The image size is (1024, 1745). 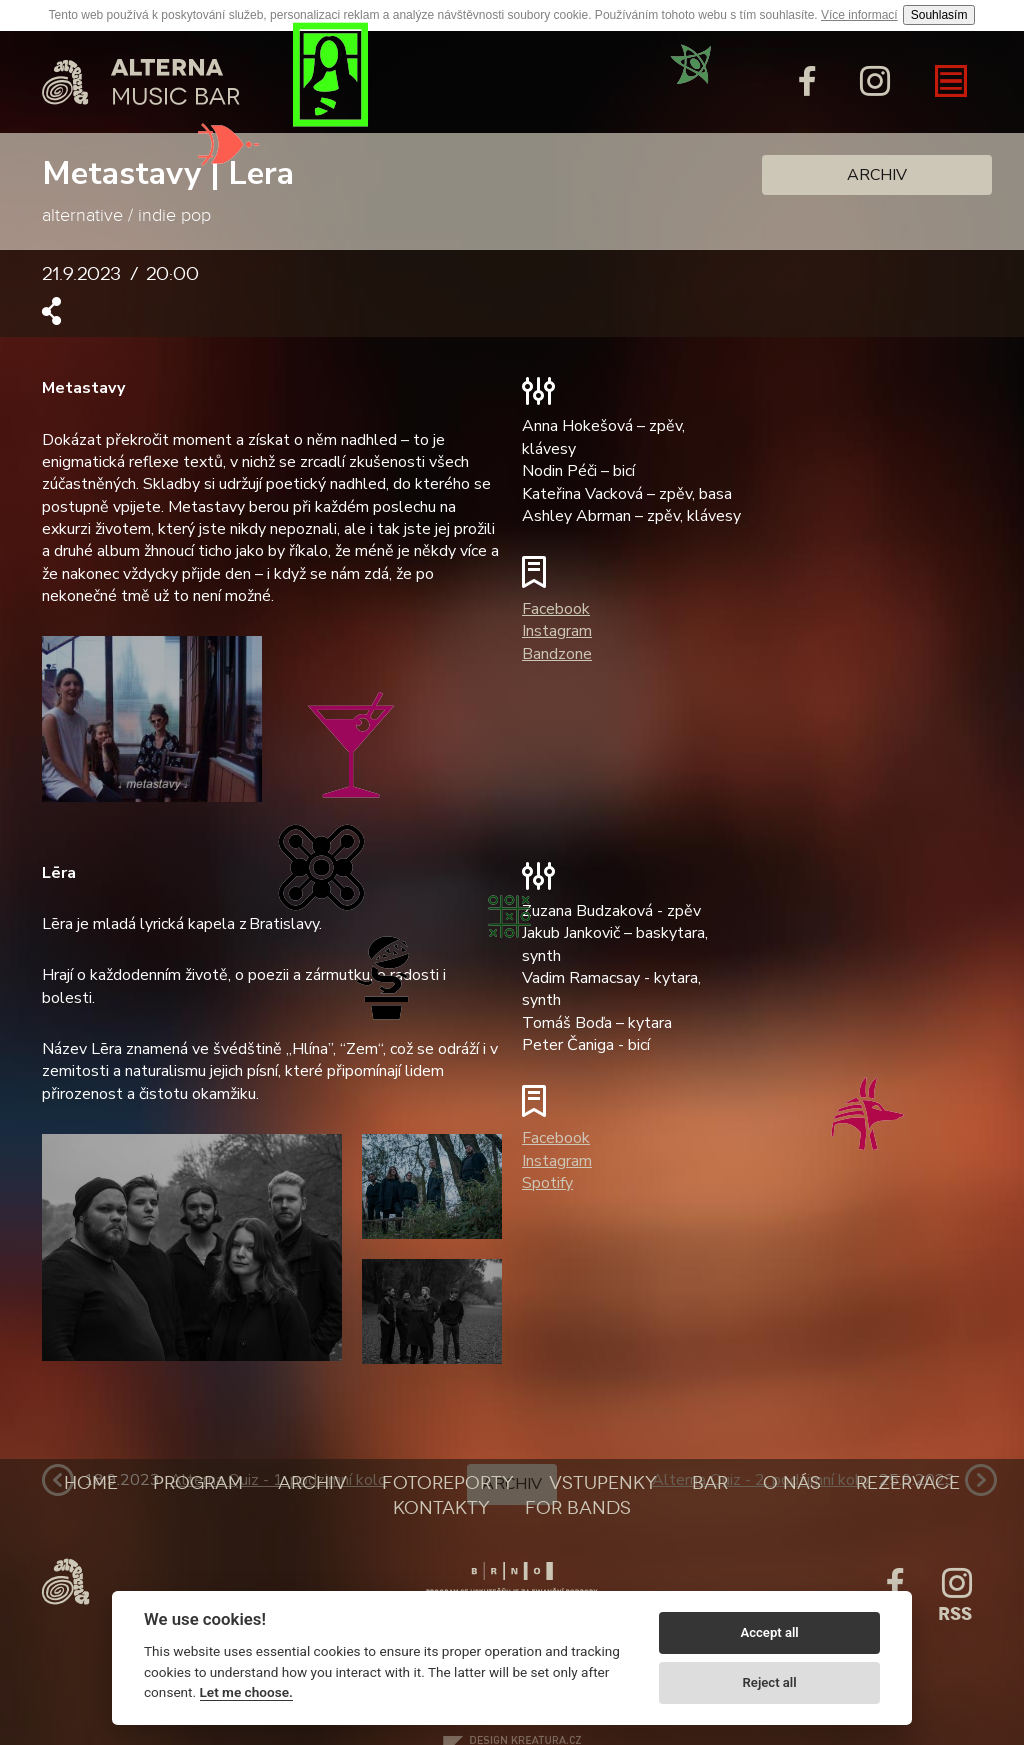 I want to click on represents a carnivorous plant item or creature in a game, so click(x=386, y=977).